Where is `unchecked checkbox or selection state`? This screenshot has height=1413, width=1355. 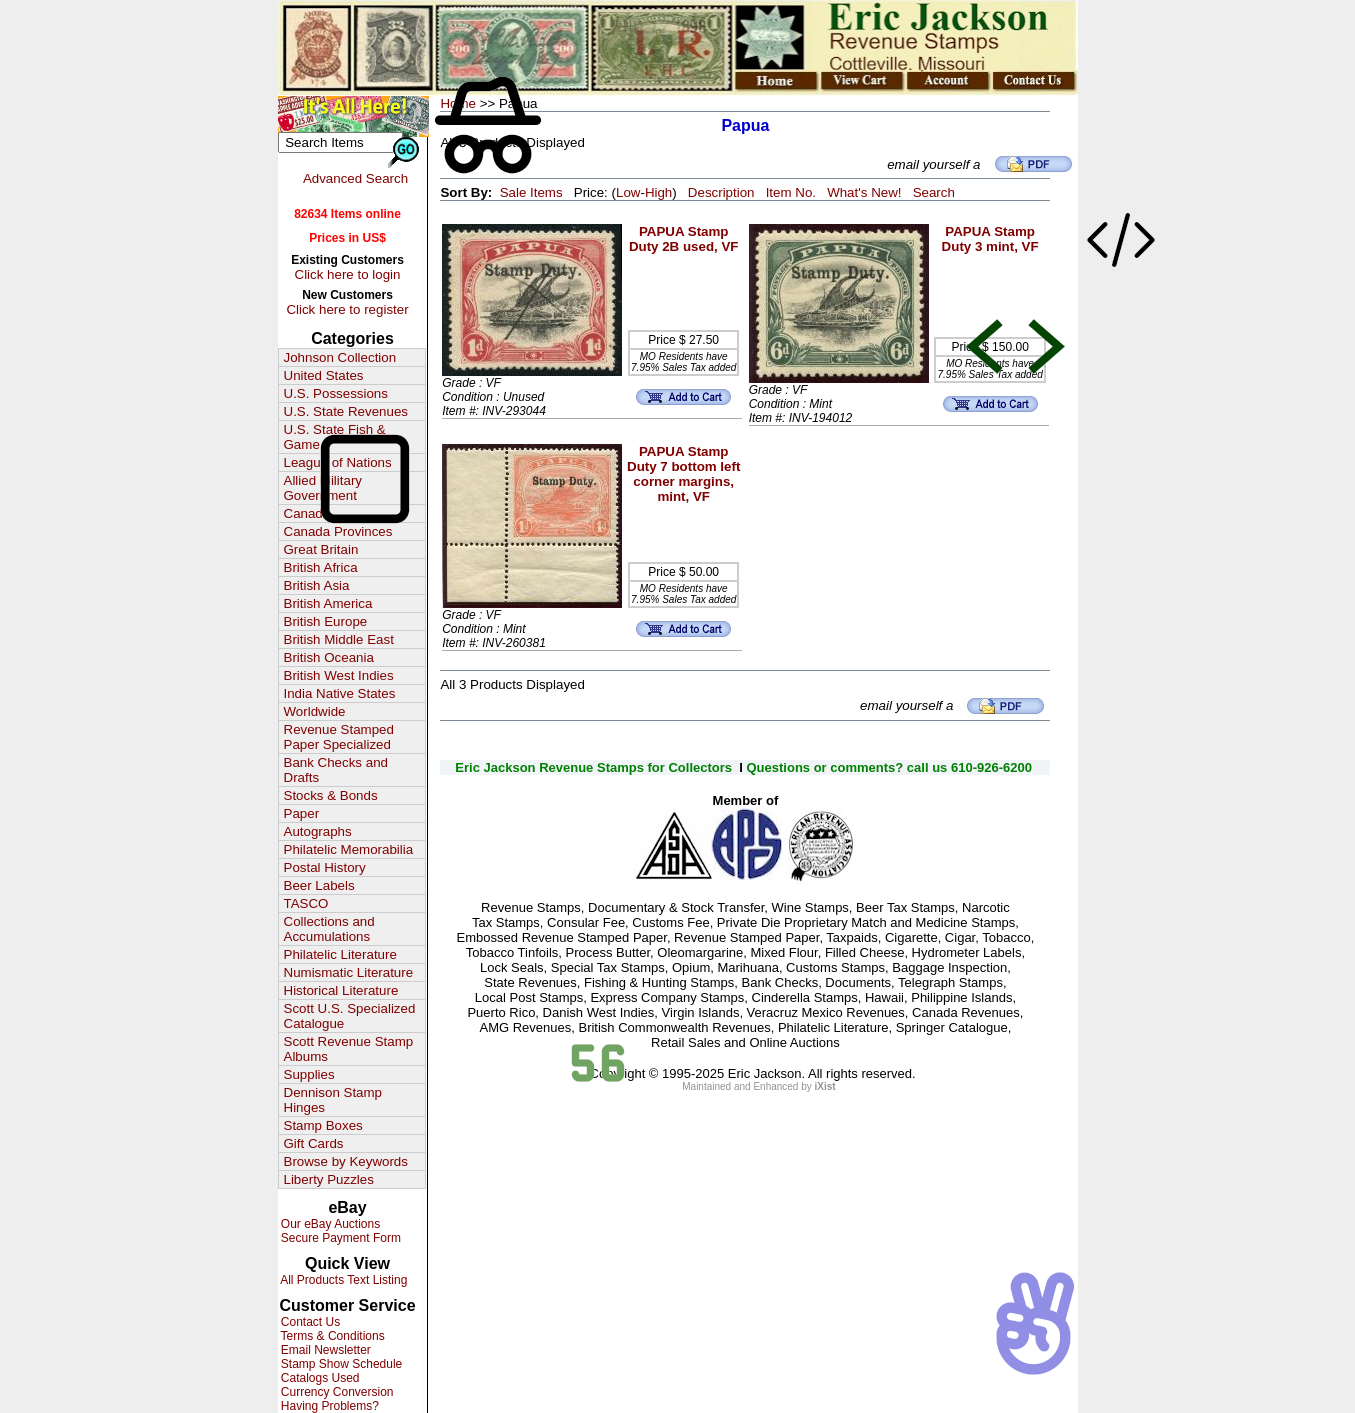 unchecked checkbox or selection state is located at coordinates (365, 479).